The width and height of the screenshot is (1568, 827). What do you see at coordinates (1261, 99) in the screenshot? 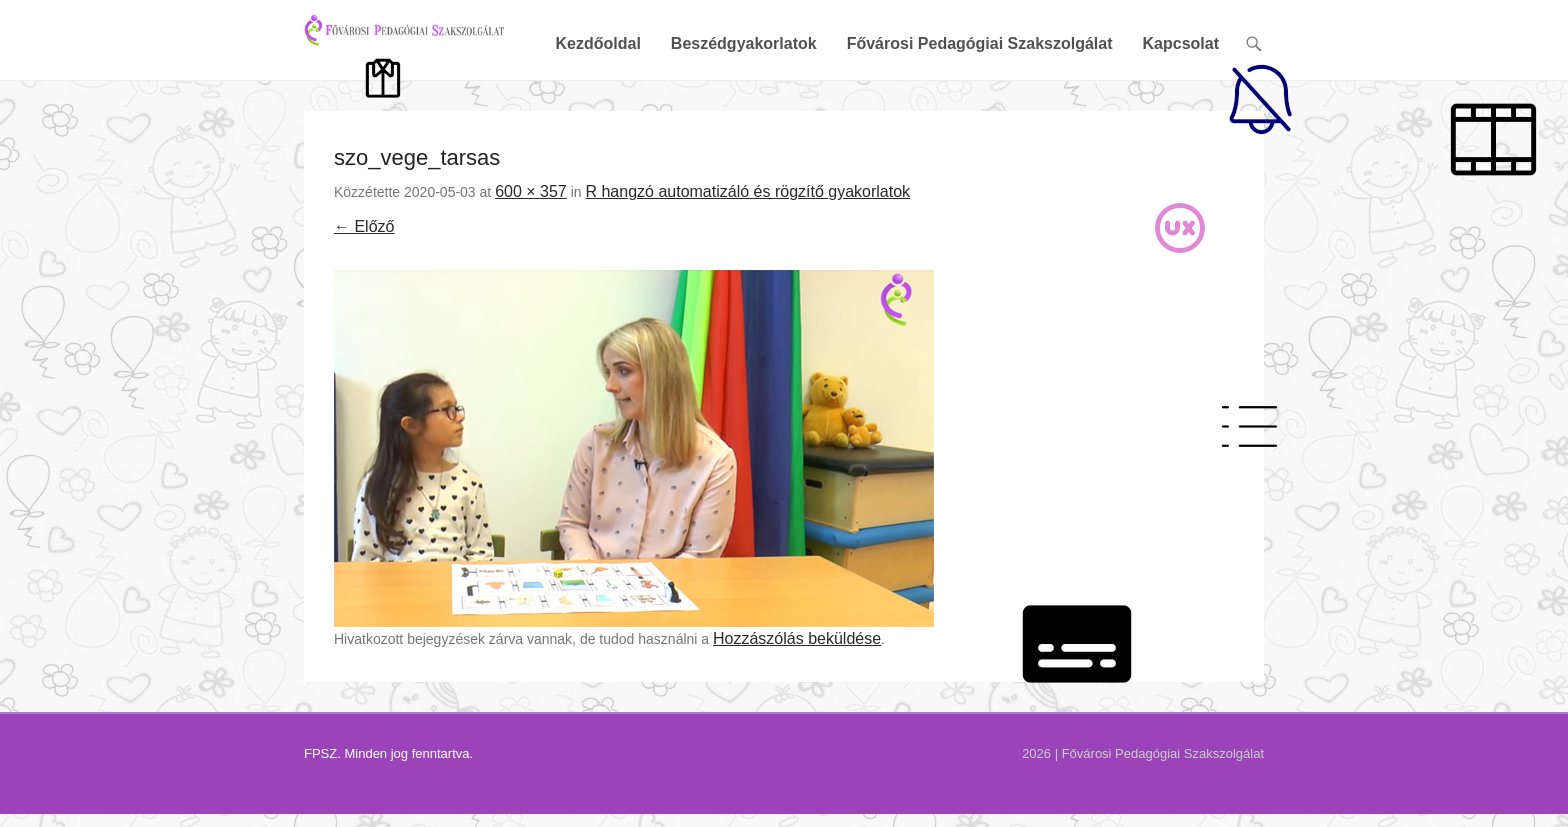
I see `mute notifications` at bounding box center [1261, 99].